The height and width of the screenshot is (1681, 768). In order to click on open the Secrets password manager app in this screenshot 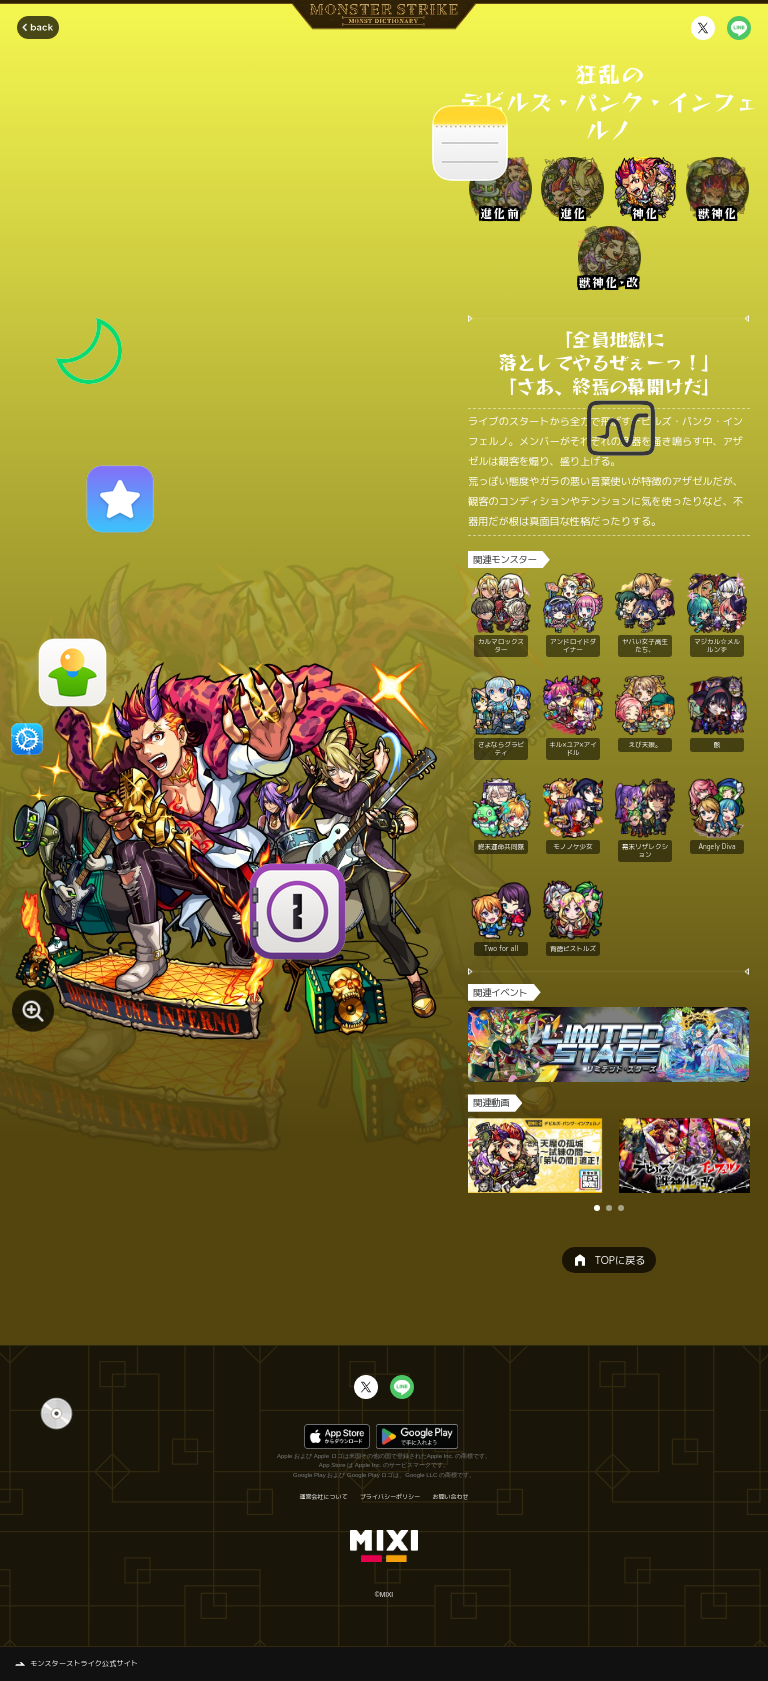, I will do `click(297, 911)`.